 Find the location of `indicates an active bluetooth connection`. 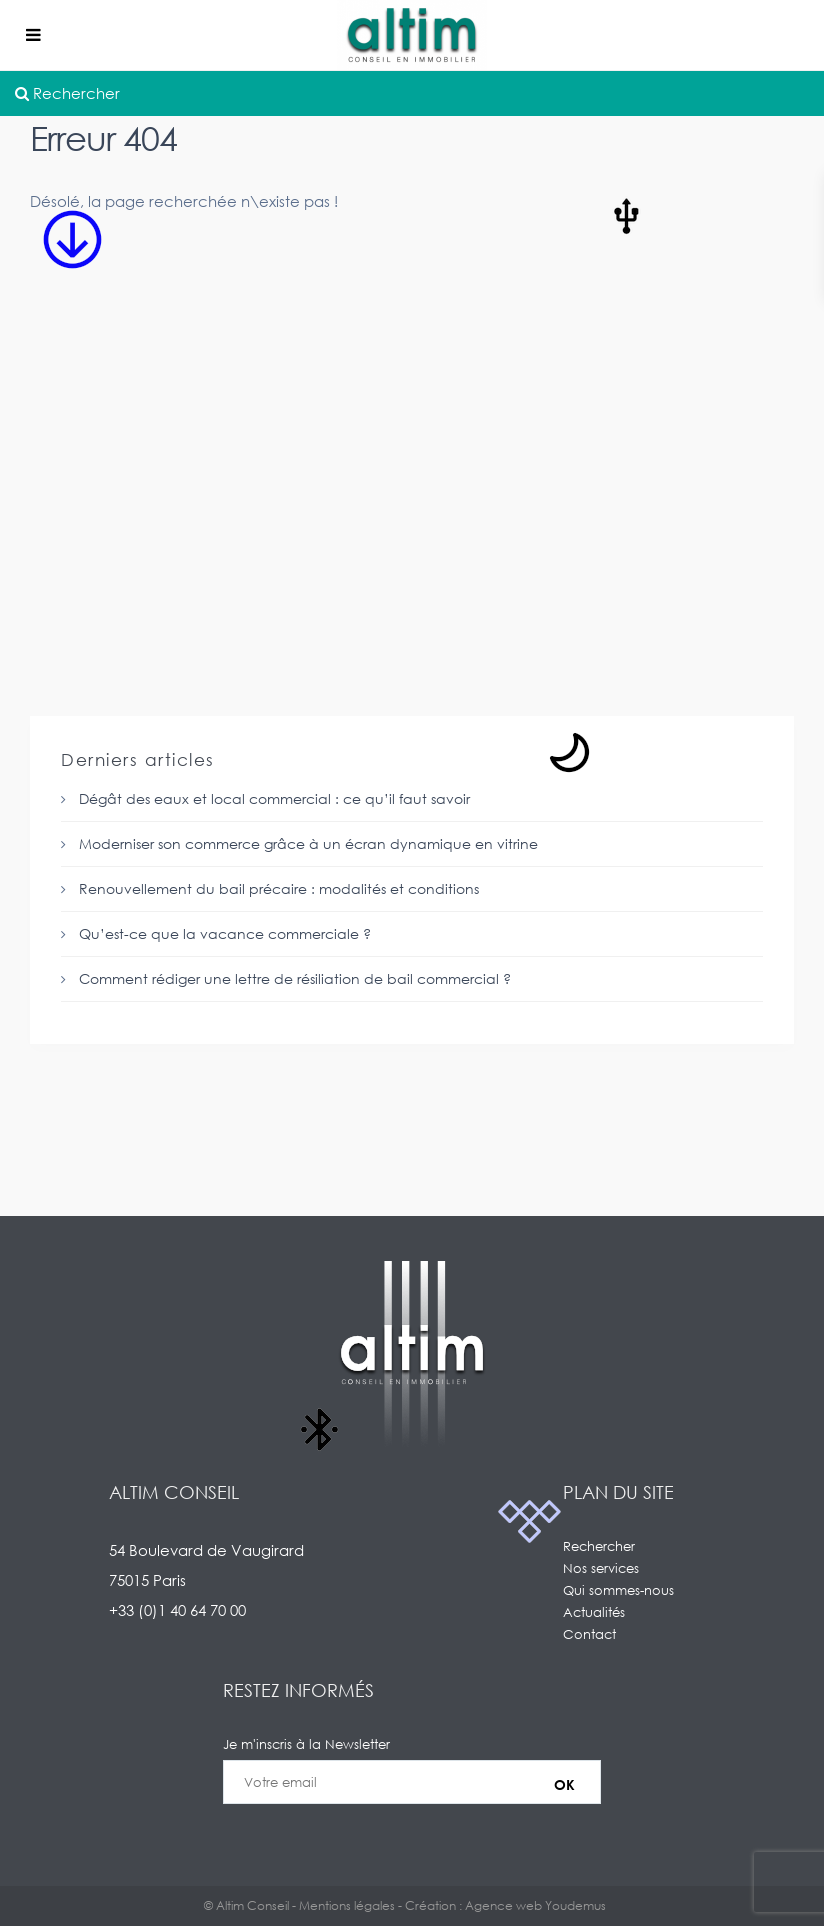

indicates an active bluetooth connection is located at coordinates (319, 1429).